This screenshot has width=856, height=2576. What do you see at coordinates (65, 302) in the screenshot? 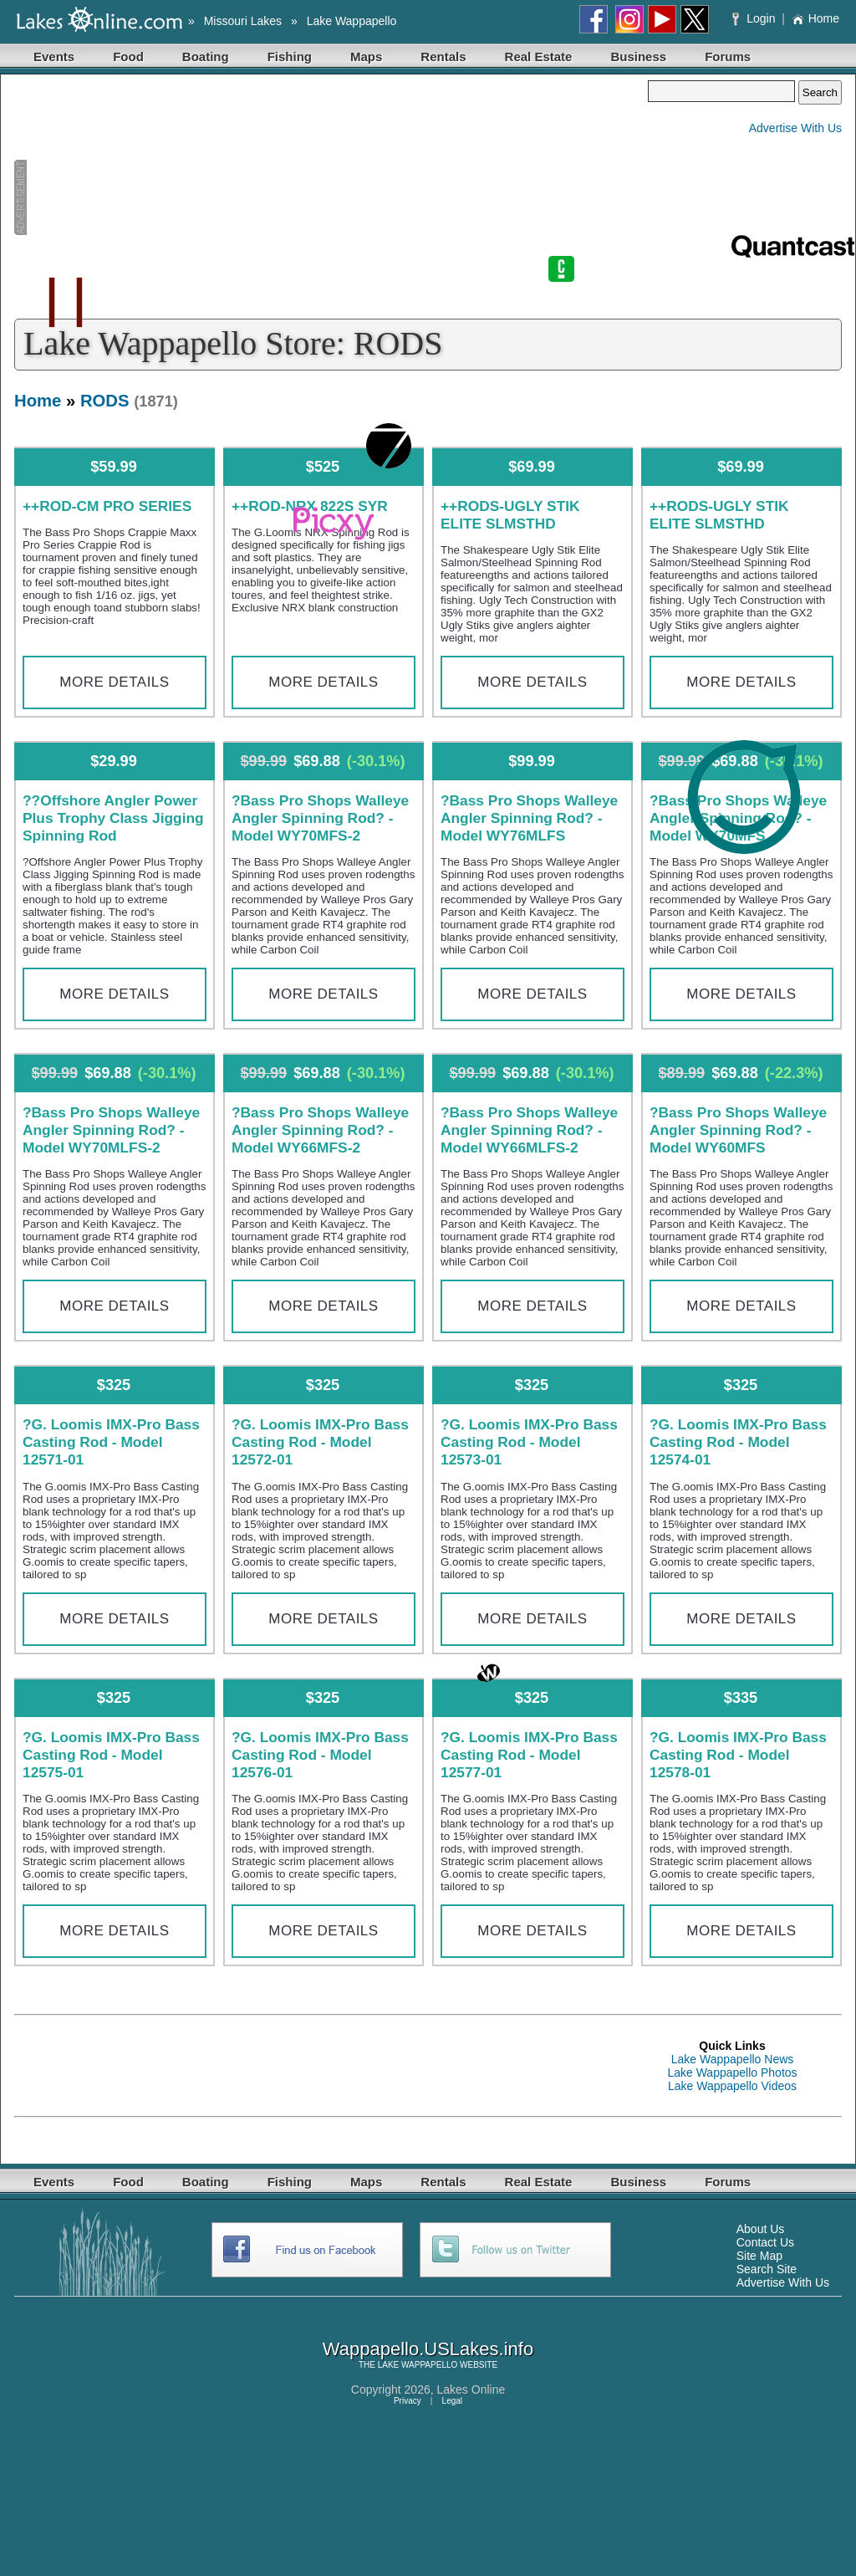
I see `pause media playback` at bounding box center [65, 302].